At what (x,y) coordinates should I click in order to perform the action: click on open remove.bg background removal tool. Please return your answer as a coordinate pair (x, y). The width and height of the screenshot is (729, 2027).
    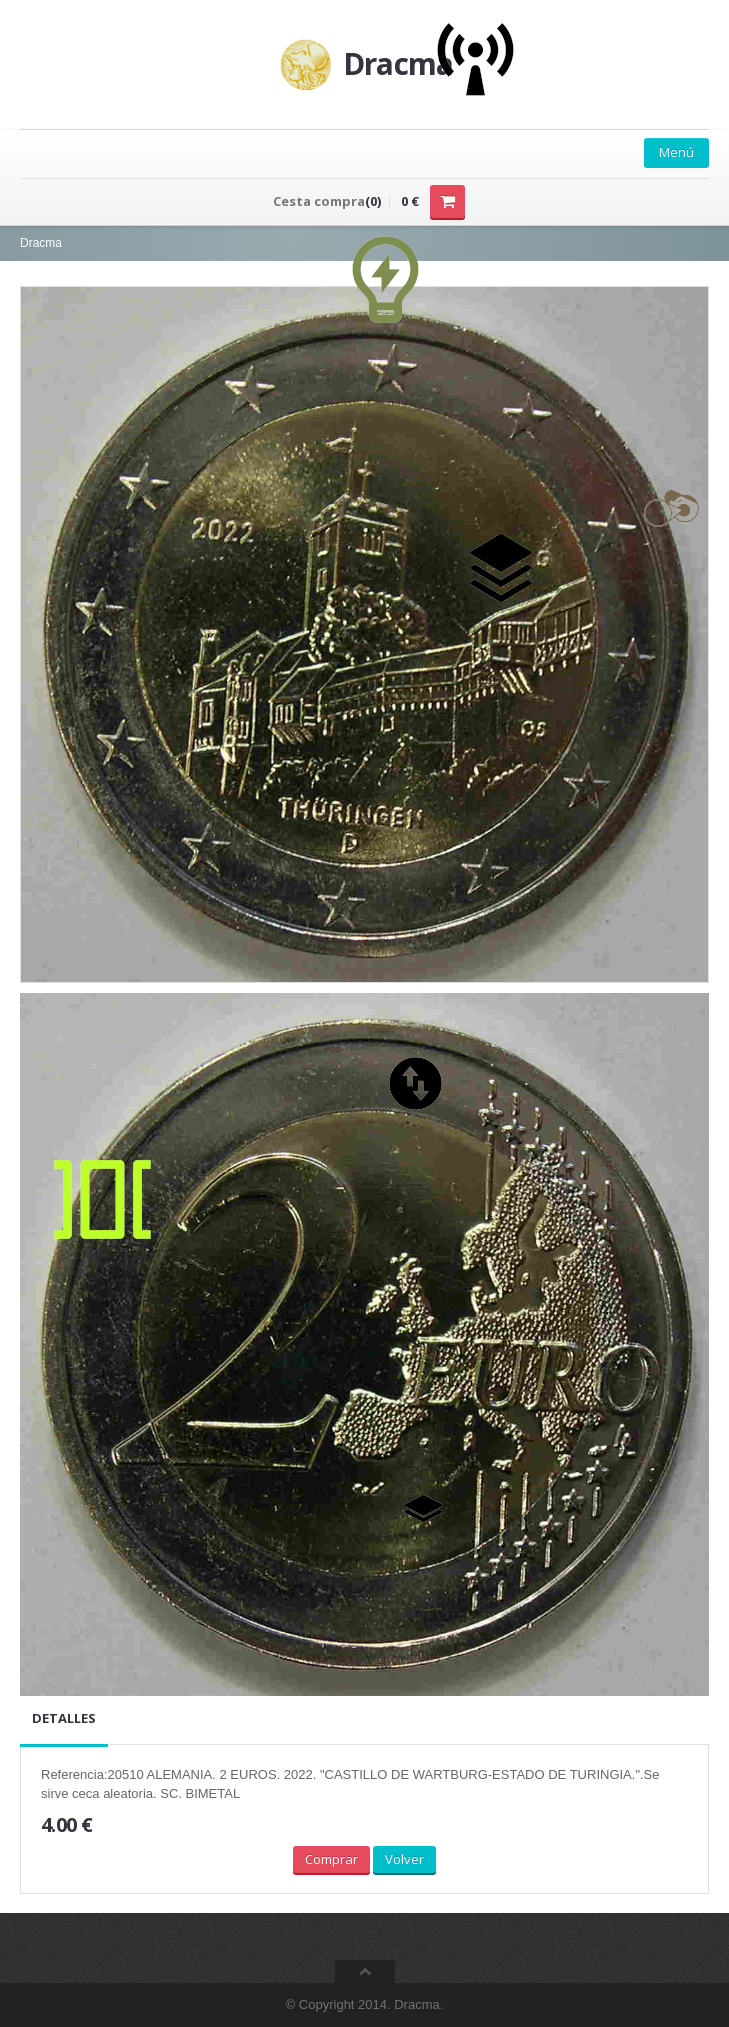
    Looking at the image, I should click on (423, 1508).